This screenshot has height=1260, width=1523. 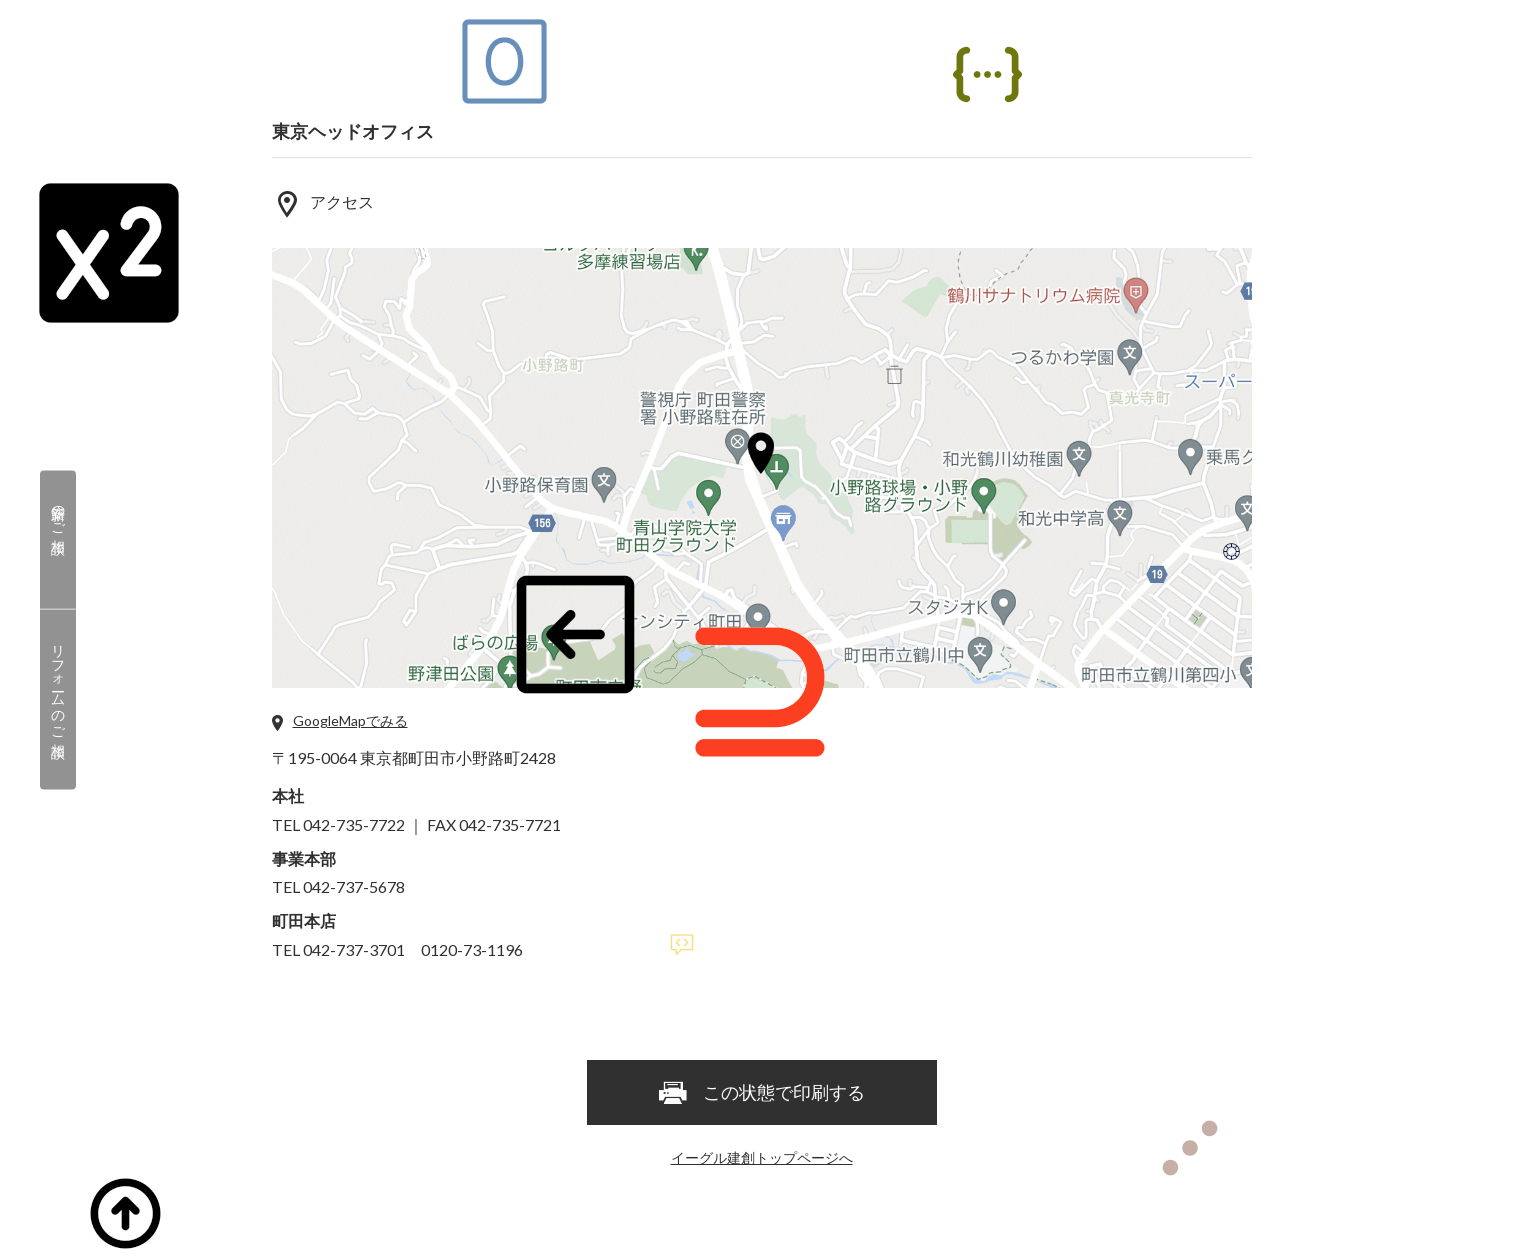 What do you see at coordinates (125, 1213) in the screenshot?
I see `upload a file or content` at bounding box center [125, 1213].